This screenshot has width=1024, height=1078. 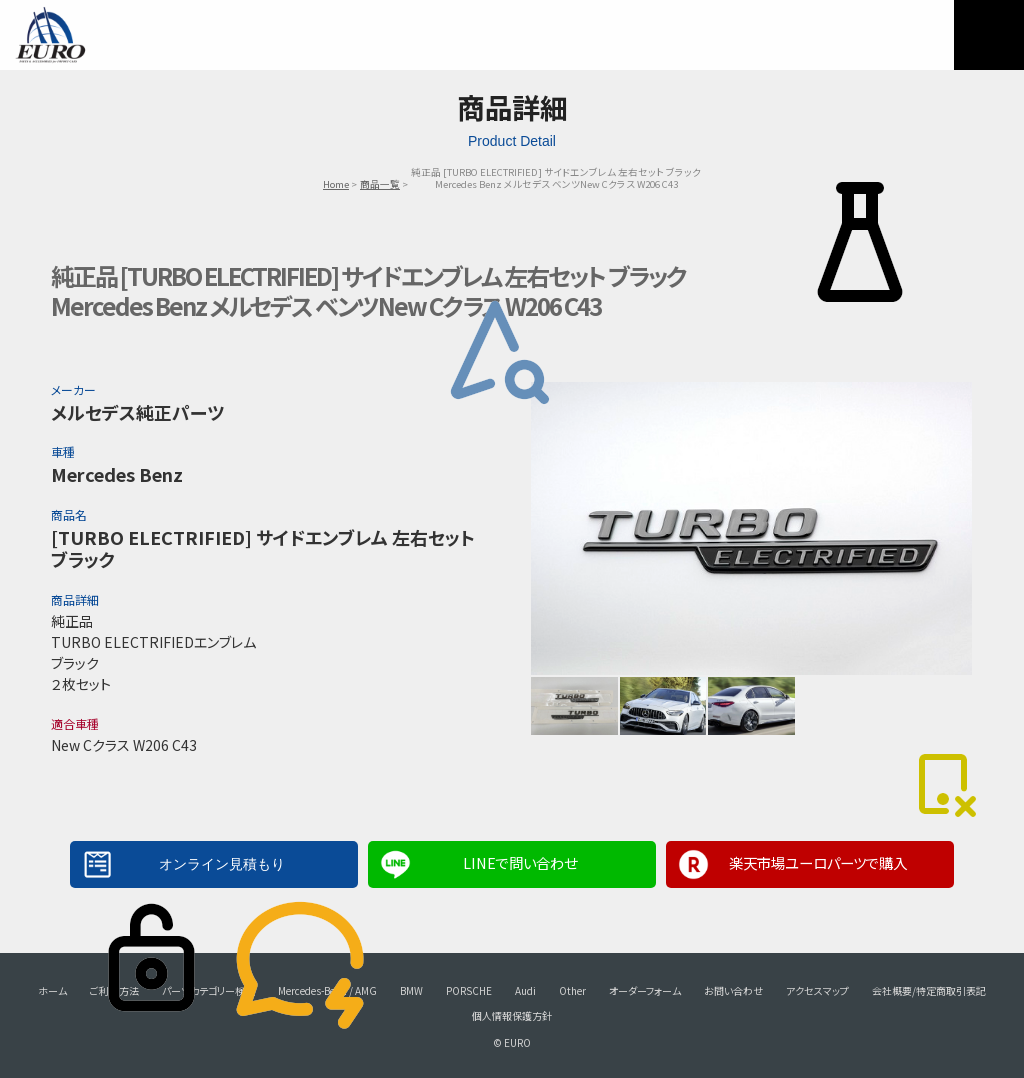 I want to click on unlock a secured item or account, so click(x=151, y=957).